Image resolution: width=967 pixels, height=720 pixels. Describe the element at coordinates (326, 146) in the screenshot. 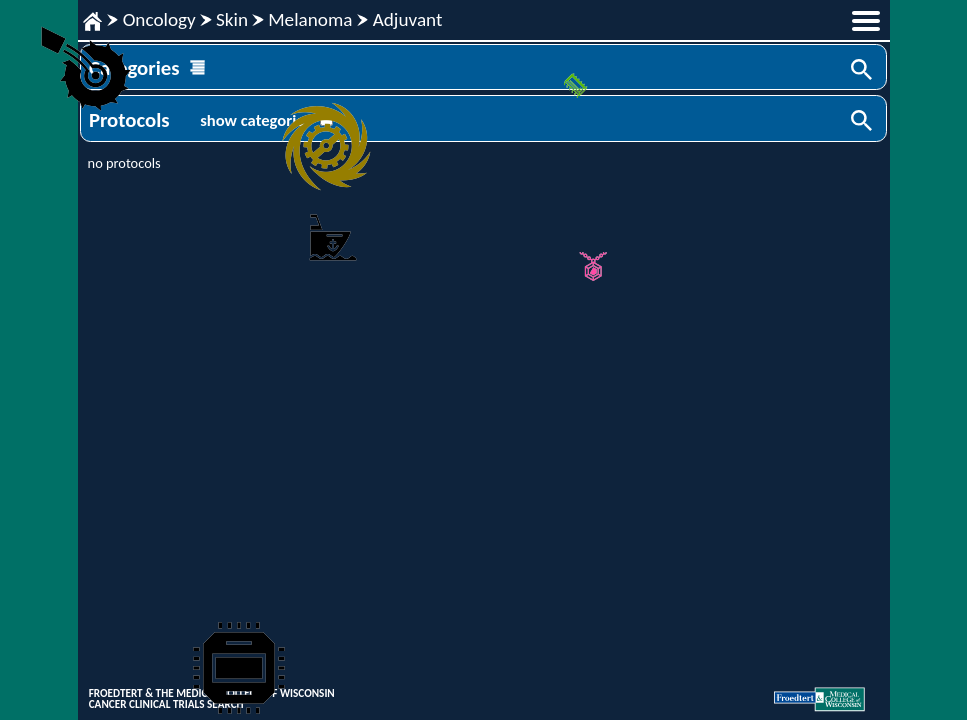

I see `activate overdrive or boost mode` at that location.